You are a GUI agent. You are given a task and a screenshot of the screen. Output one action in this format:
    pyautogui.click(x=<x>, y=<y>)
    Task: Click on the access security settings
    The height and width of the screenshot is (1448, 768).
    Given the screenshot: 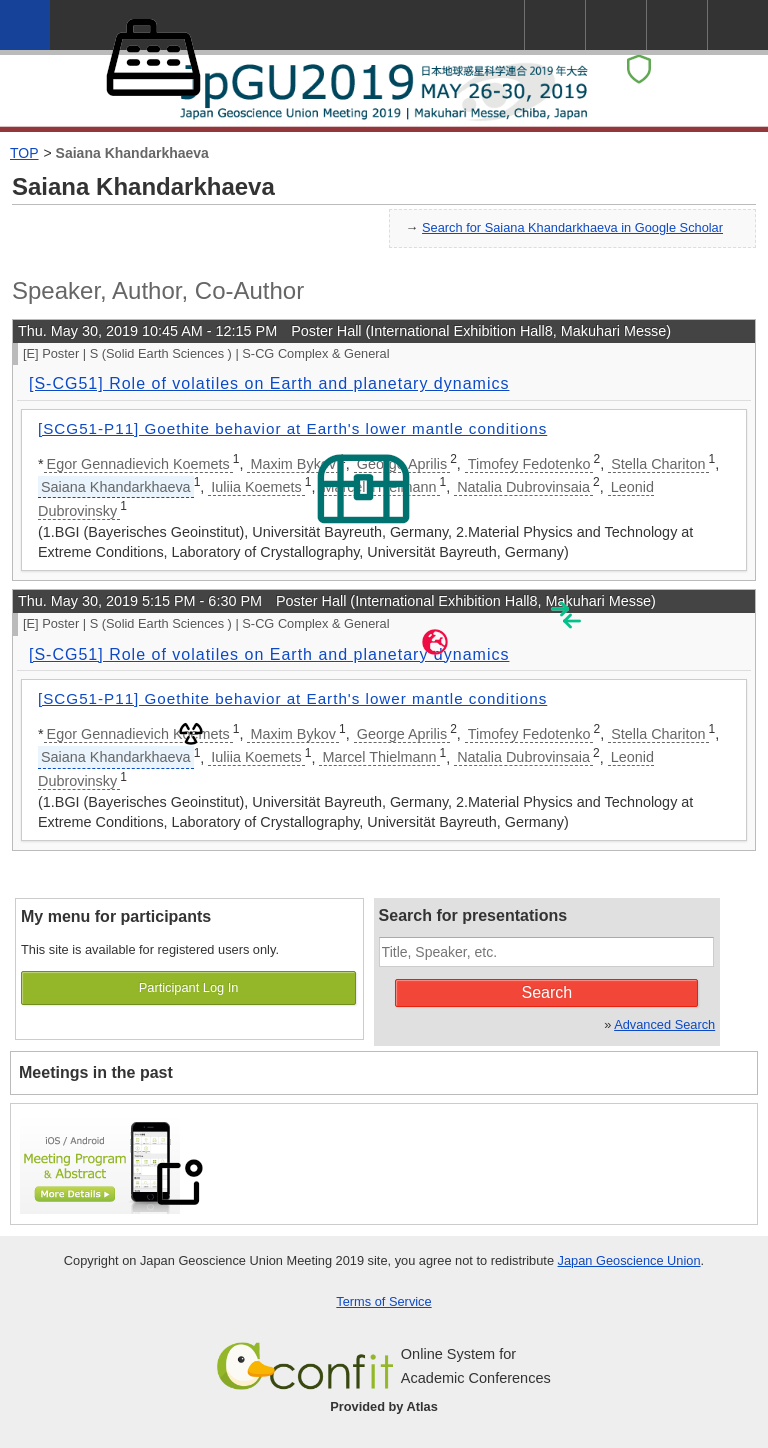 What is the action you would take?
    pyautogui.click(x=639, y=69)
    